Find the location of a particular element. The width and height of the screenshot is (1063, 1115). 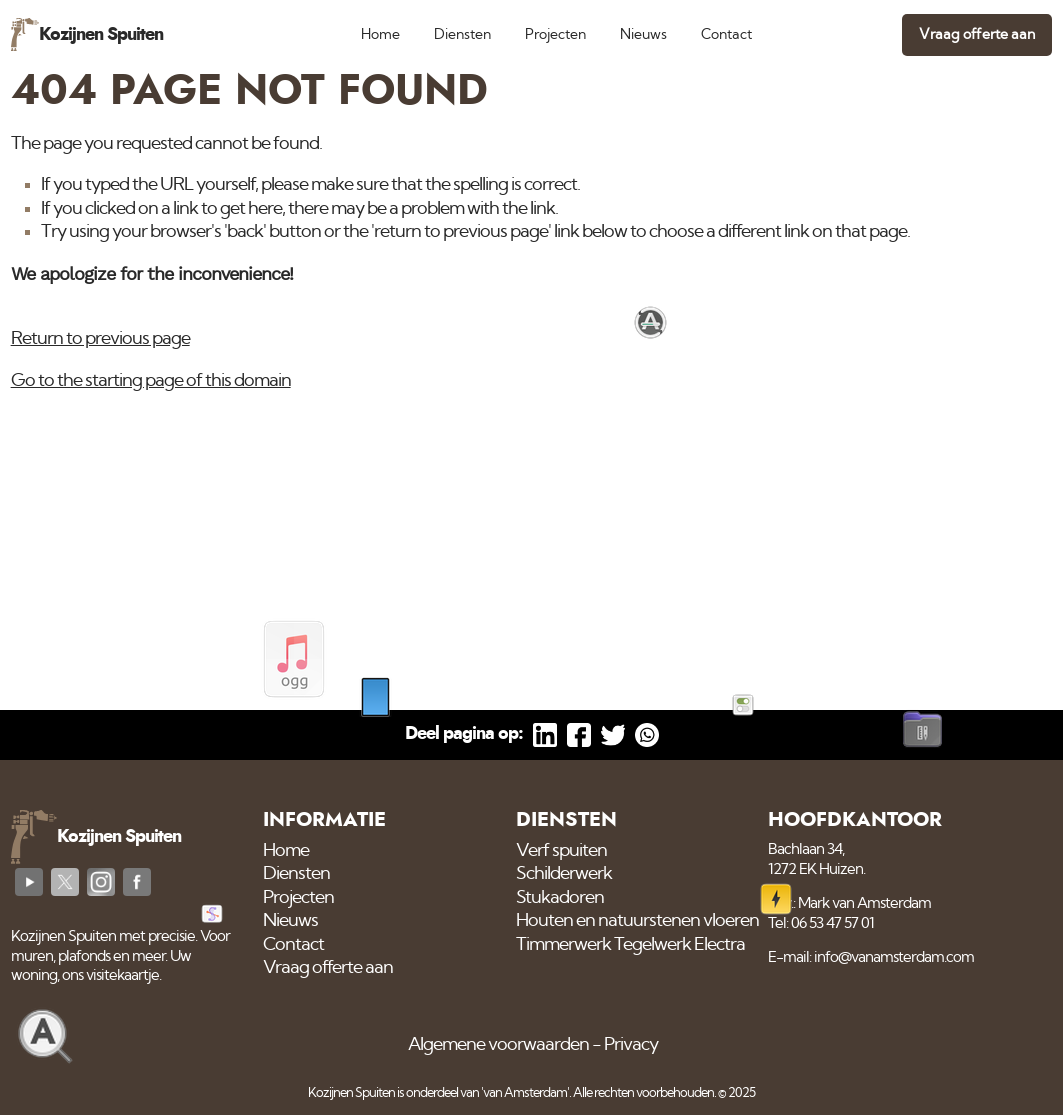

open the software update manager is located at coordinates (650, 322).